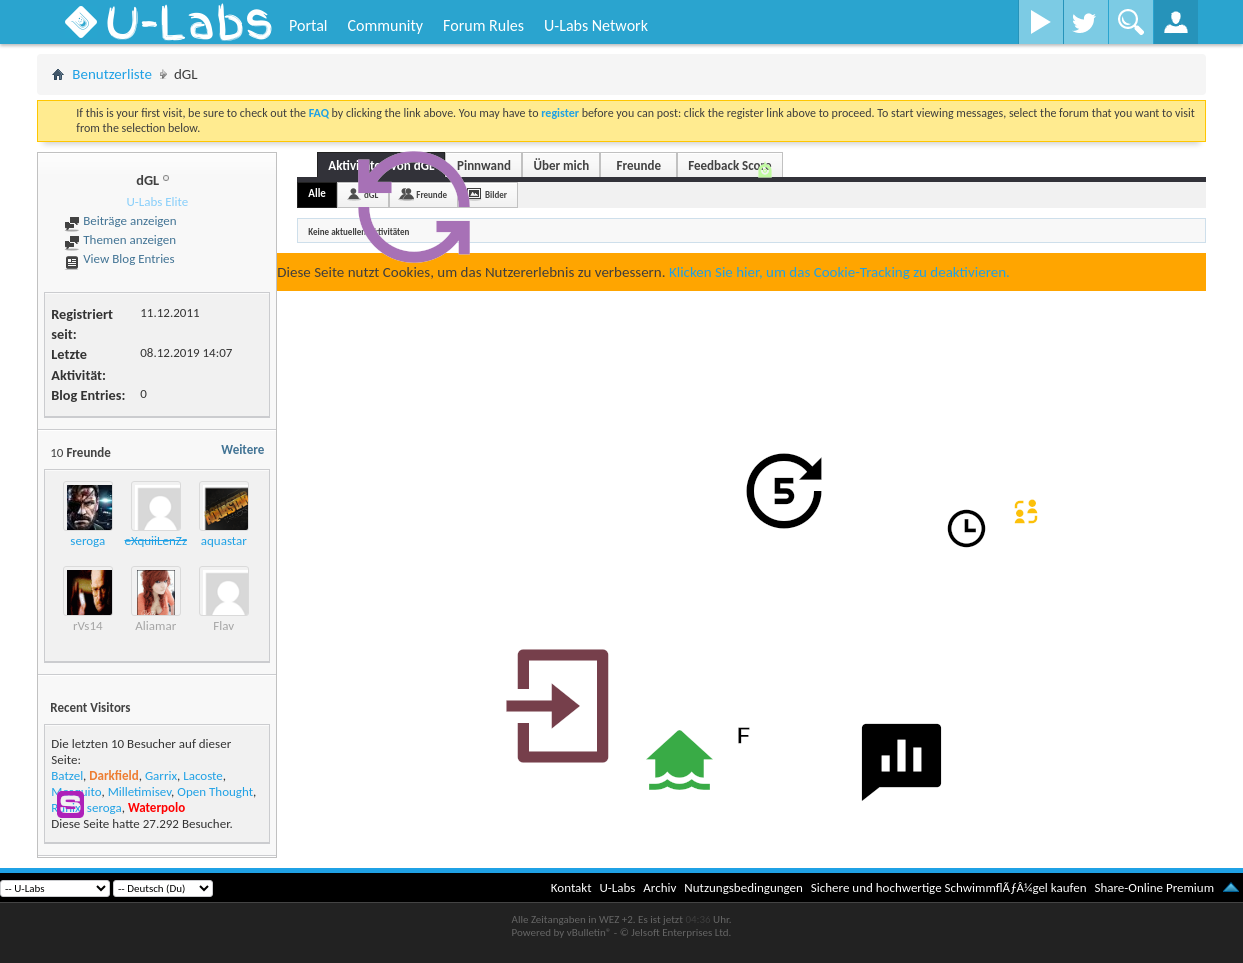  Describe the element at coordinates (901, 759) in the screenshot. I see `view poll results in a conversation` at that location.